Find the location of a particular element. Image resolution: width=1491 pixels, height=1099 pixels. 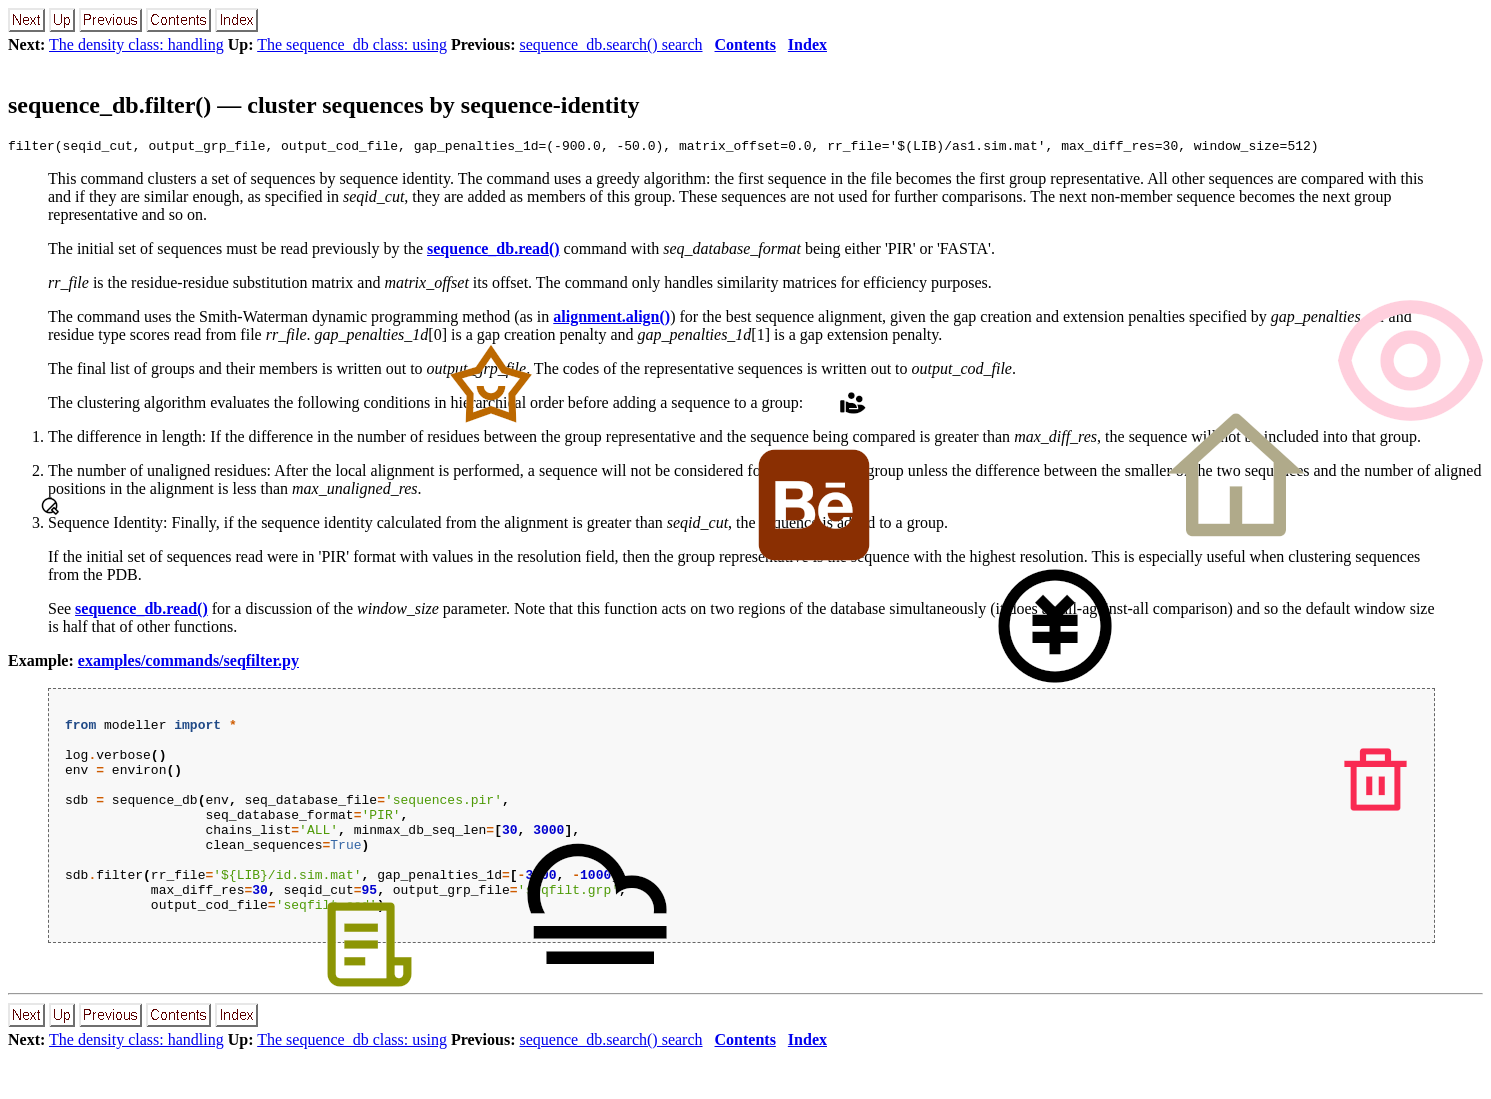

visit Behance profile or portfolio is located at coordinates (814, 505).